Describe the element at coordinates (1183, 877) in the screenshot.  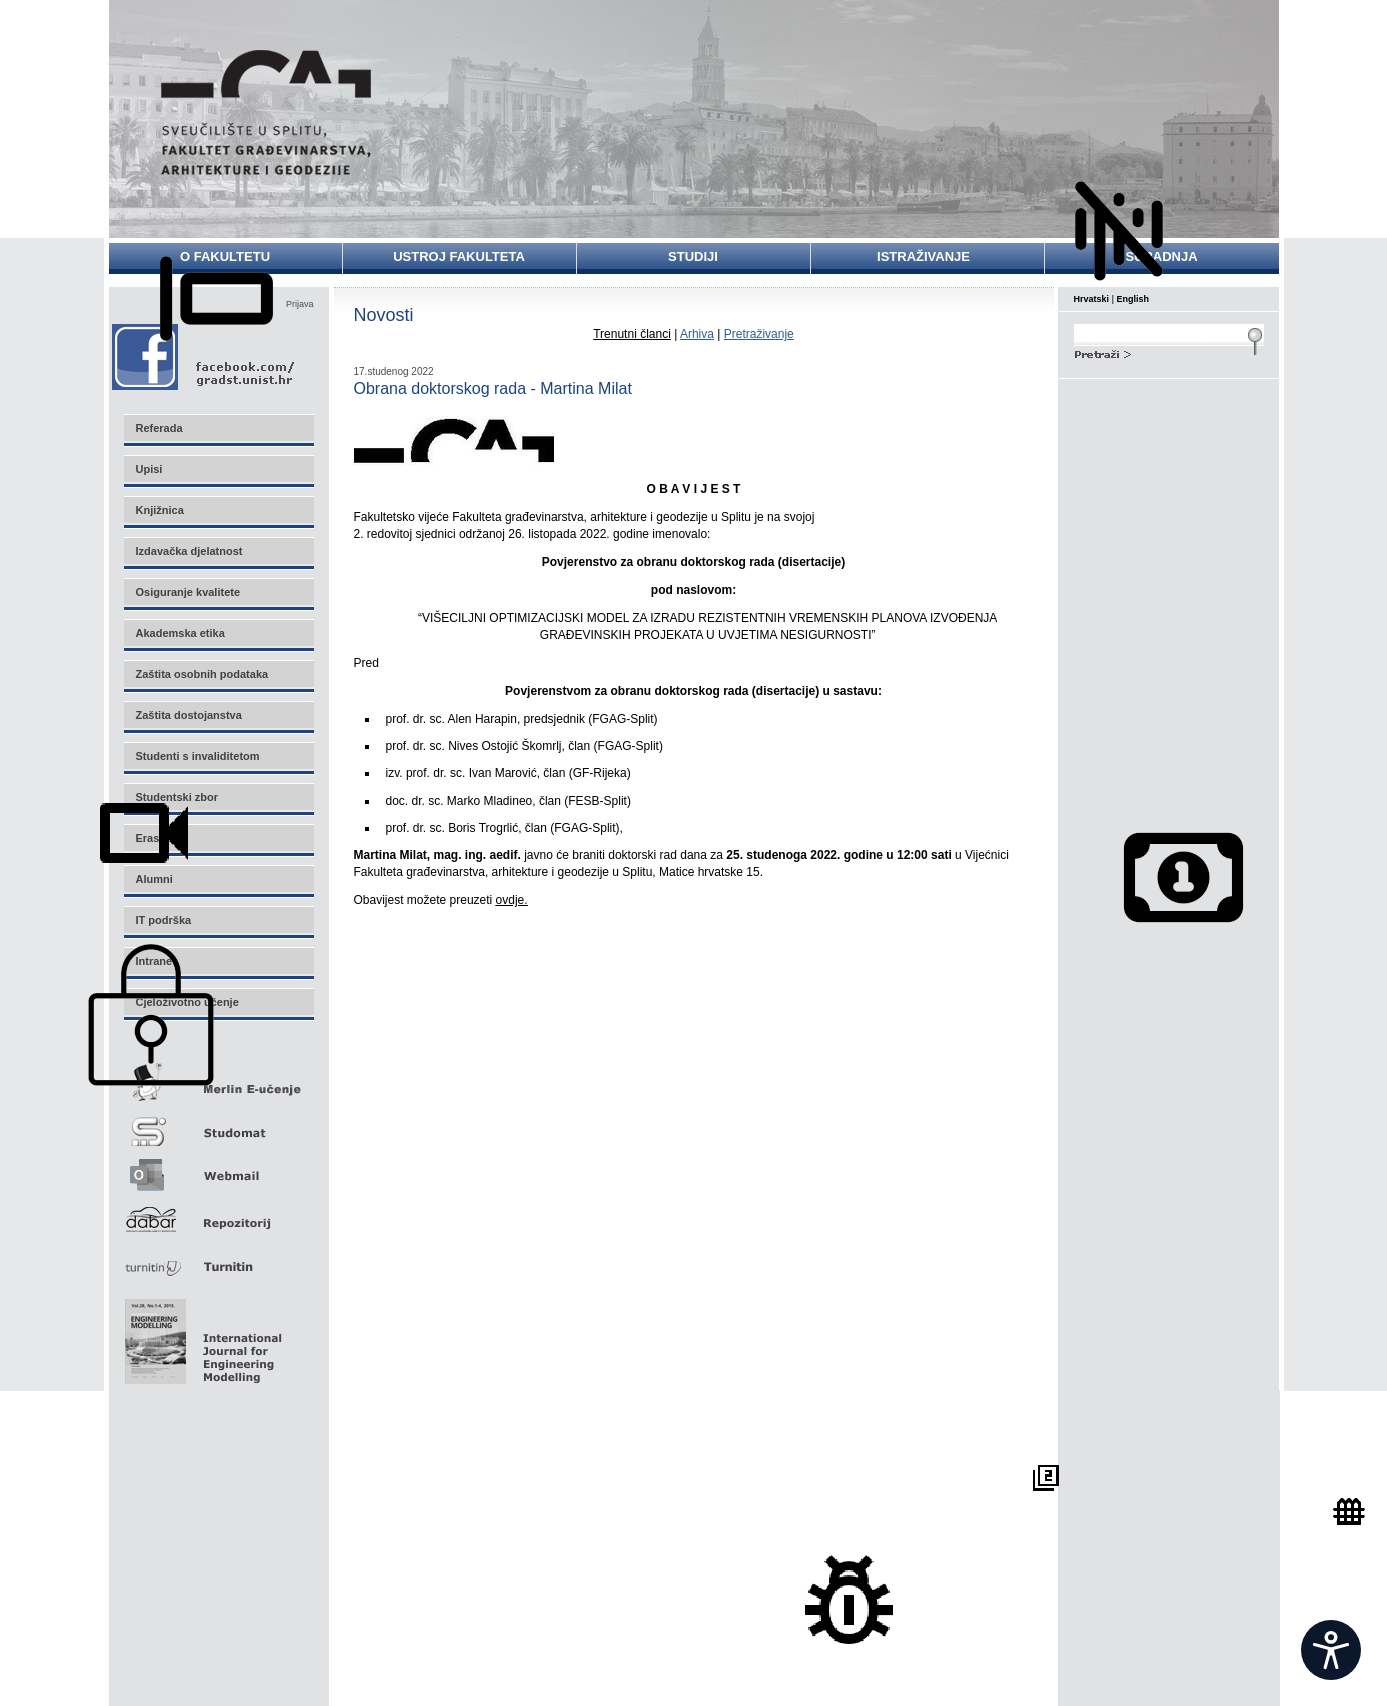
I see `view payment or billing information` at that location.